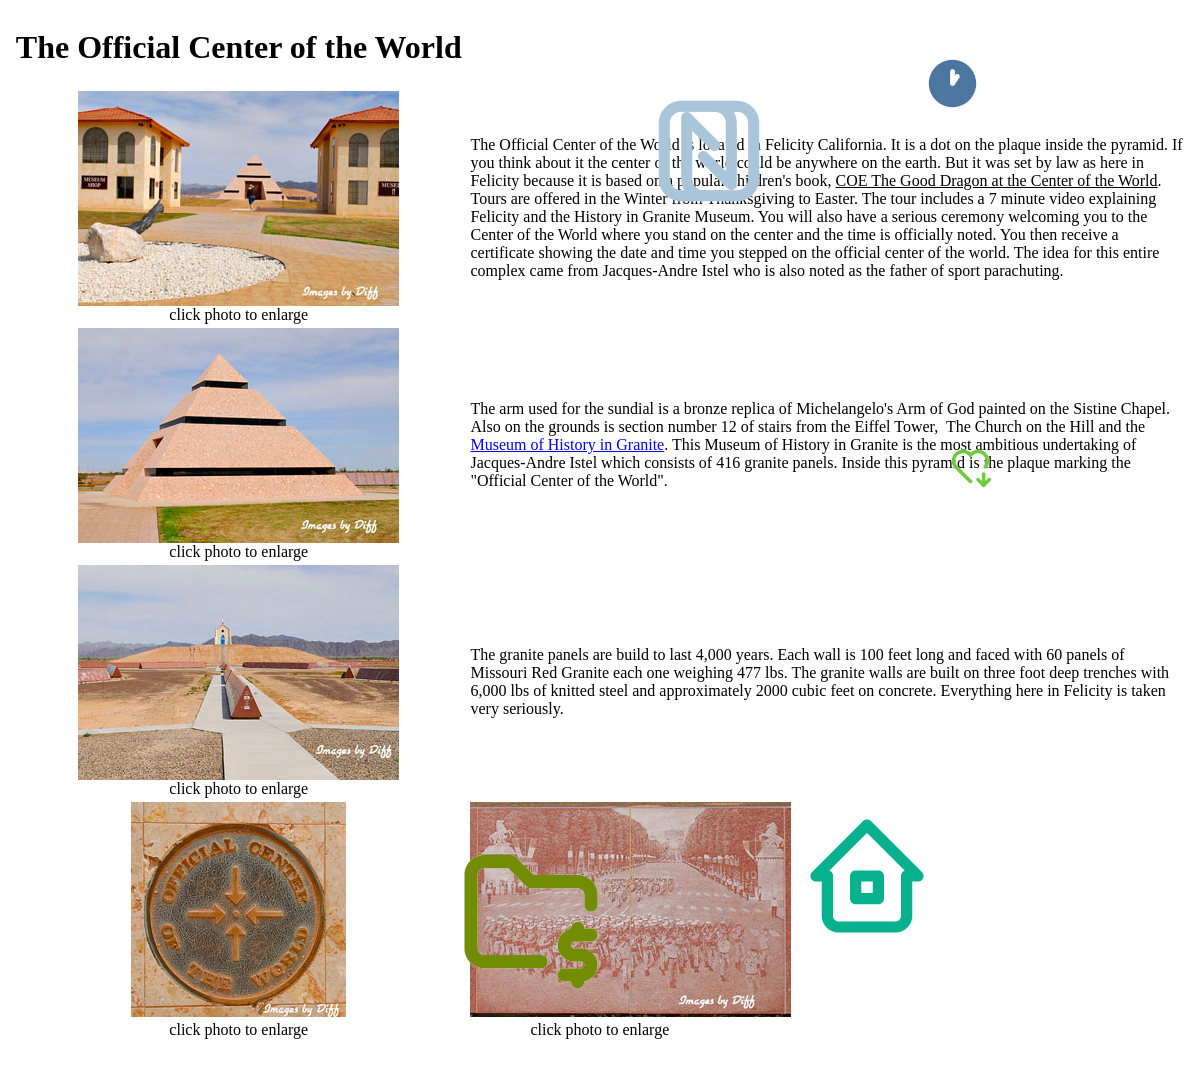 The image size is (1195, 1070). What do you see at coordinates (970, 466) in the screenshot?
I see `download liked or favorited content` at bounding box center [970, 466].